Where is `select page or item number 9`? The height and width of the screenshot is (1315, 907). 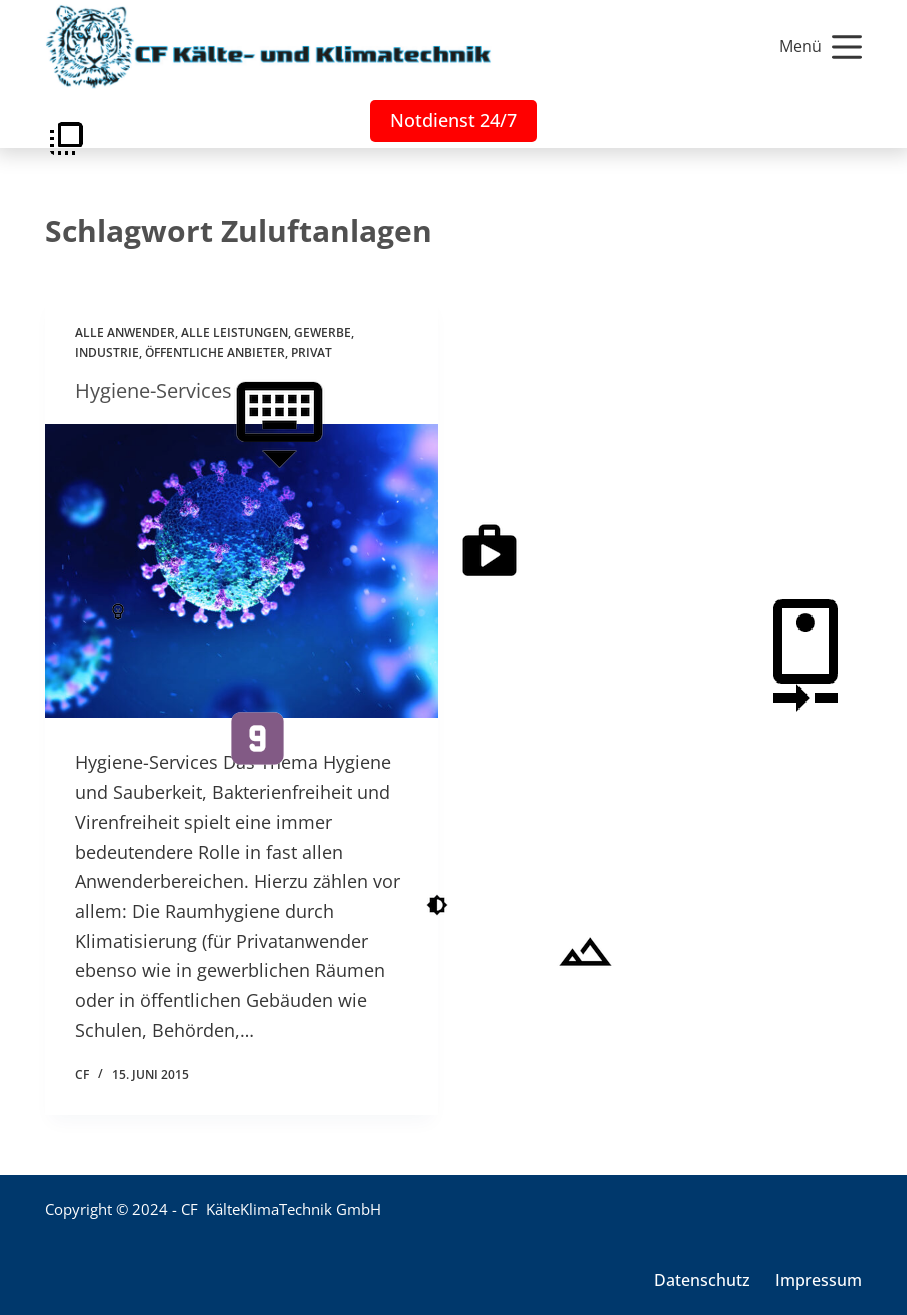 select page or item number 9 is located at coordinates (257, 738).